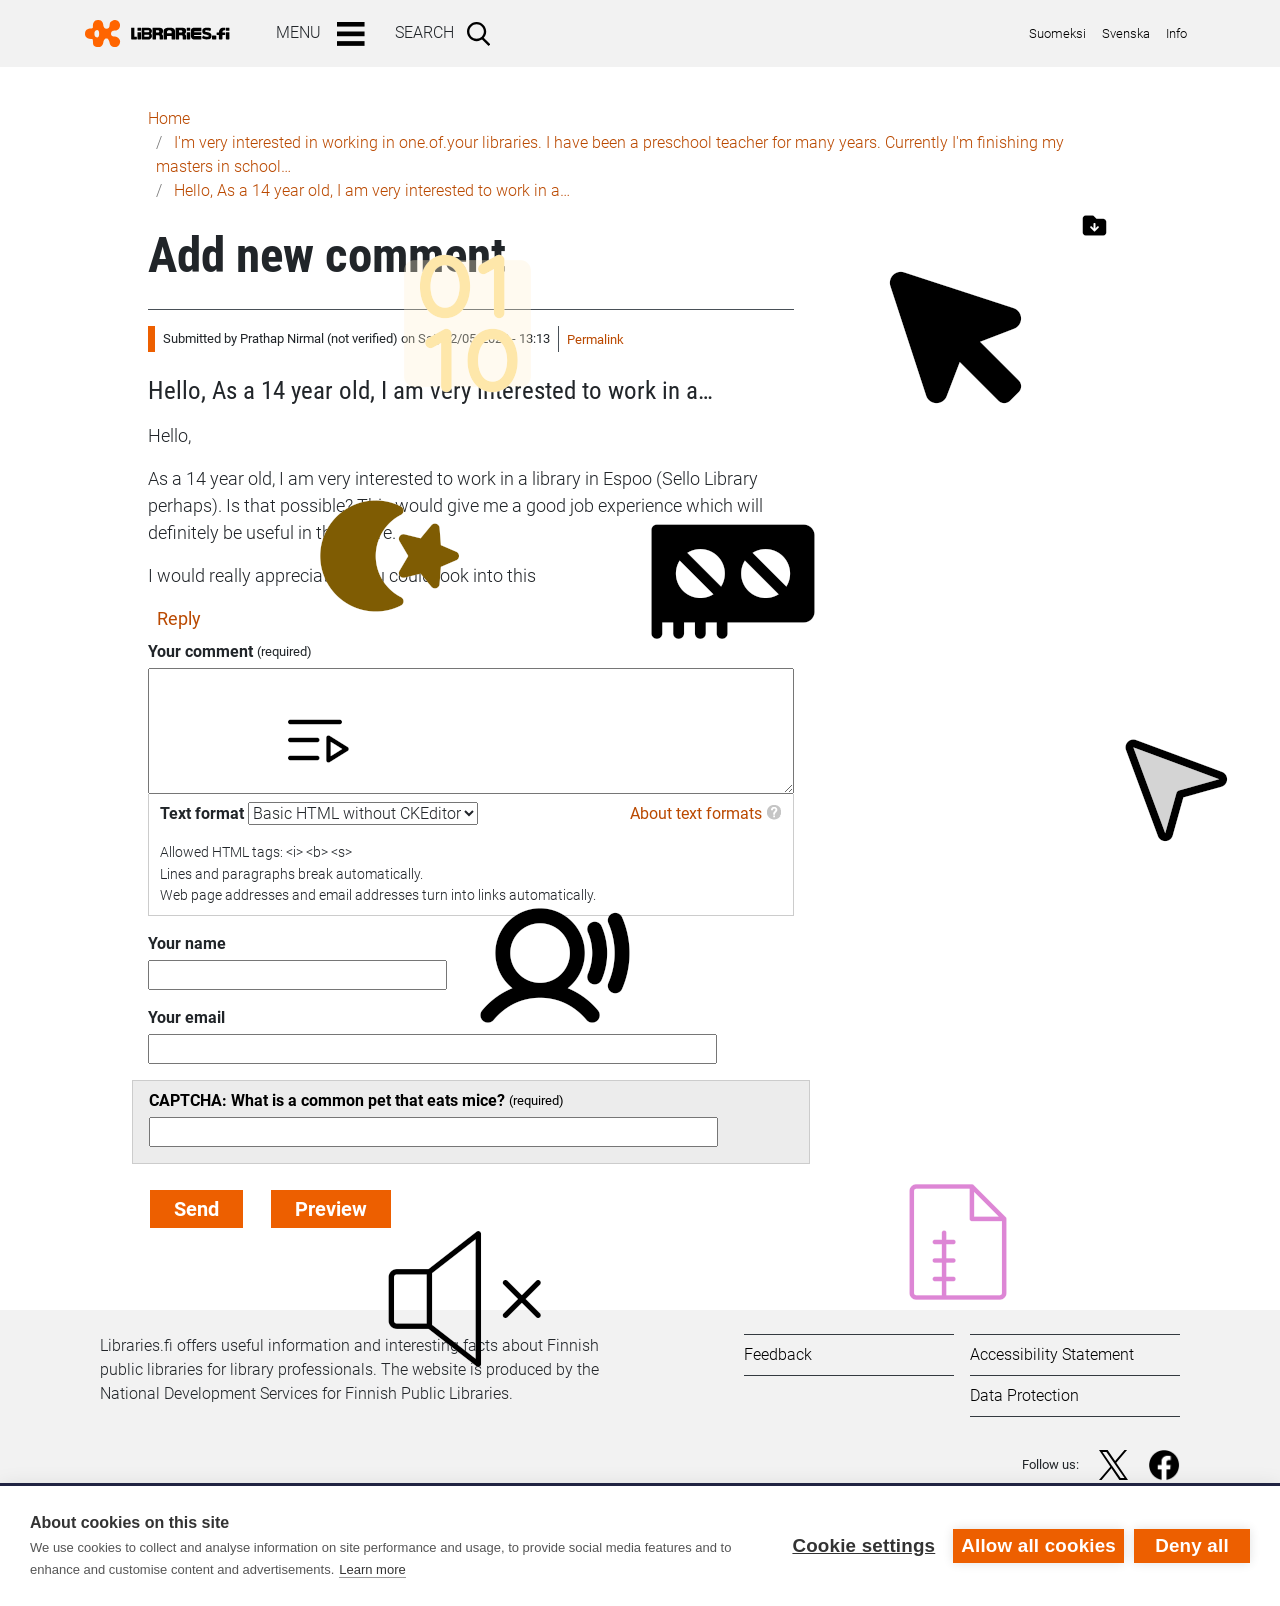  Describe the element at coordinates (1094, 225) in the screenshot. I see `download files to this folder` at that location.